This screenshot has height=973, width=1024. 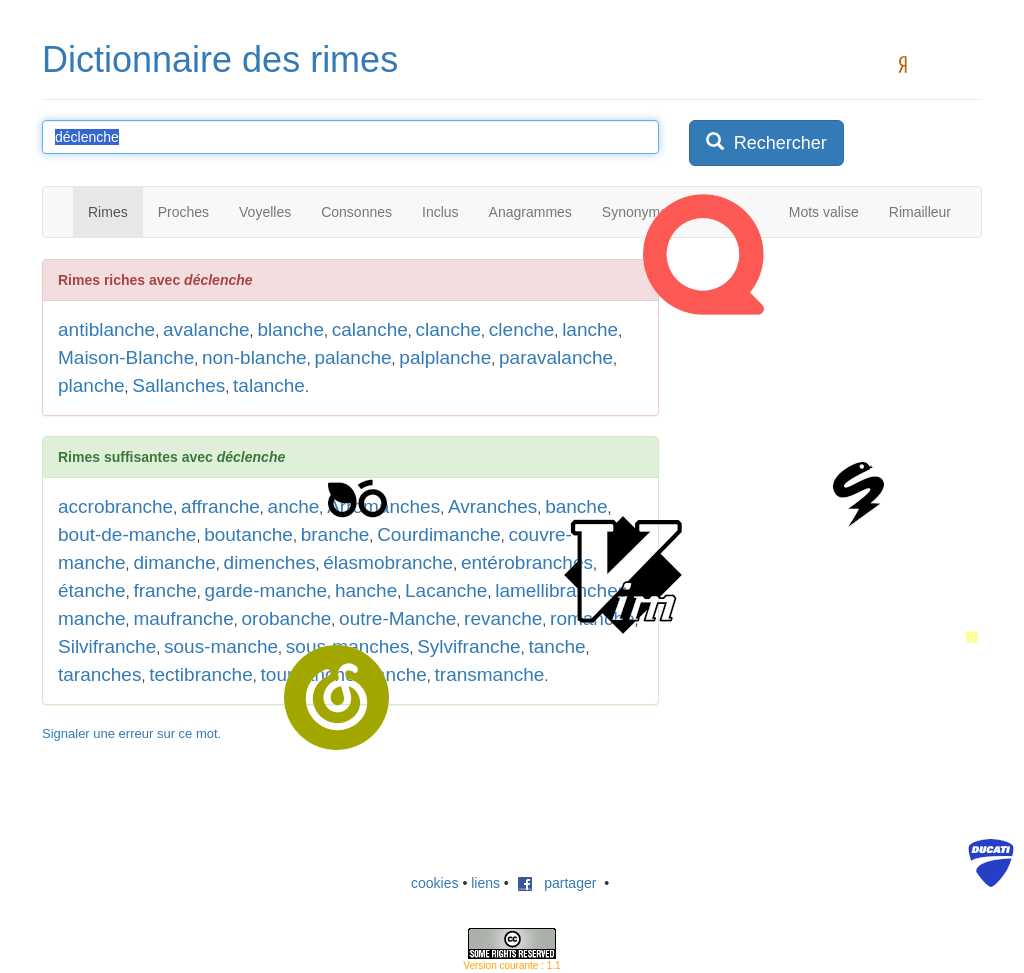 I want to click on numba python compiler logo, so click(x=858, y=494).